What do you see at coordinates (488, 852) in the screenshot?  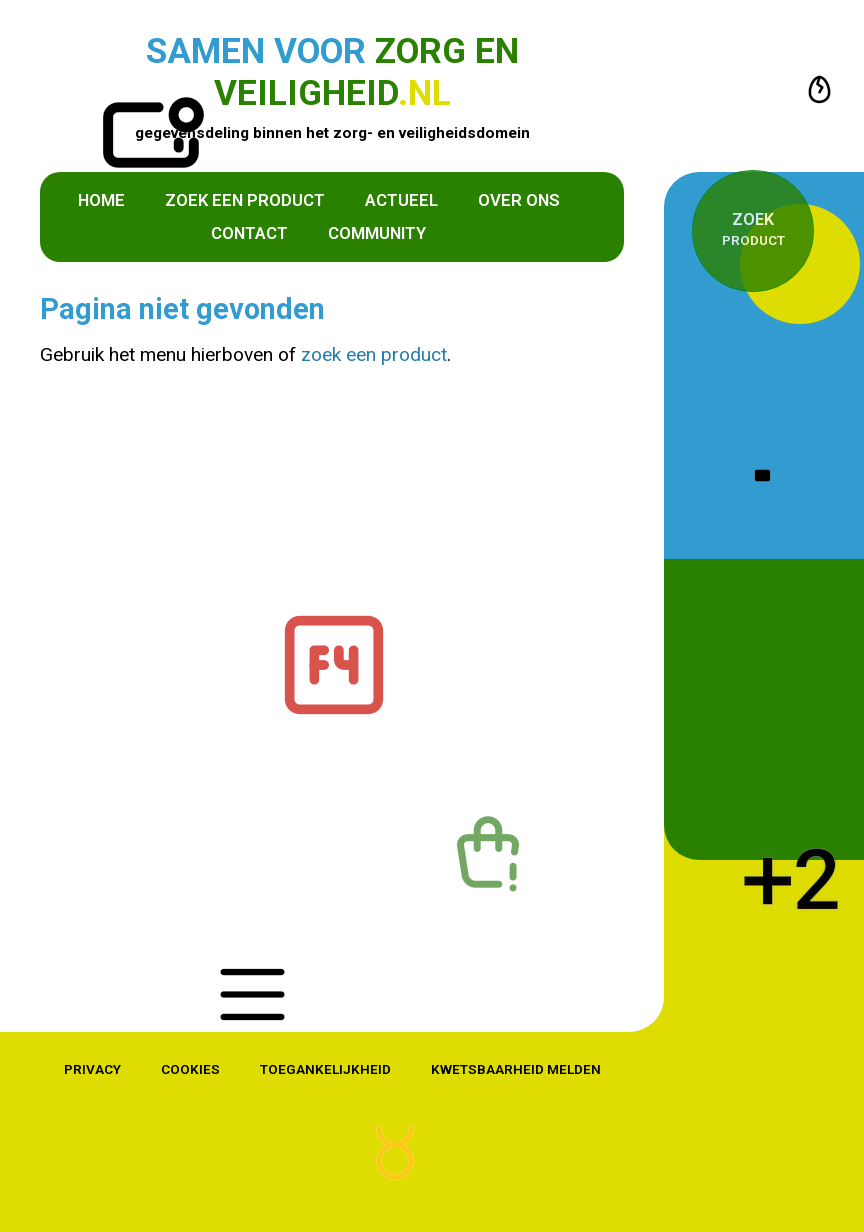 I see `shopping bag requires attention or action` at bounding box center [488, 852].